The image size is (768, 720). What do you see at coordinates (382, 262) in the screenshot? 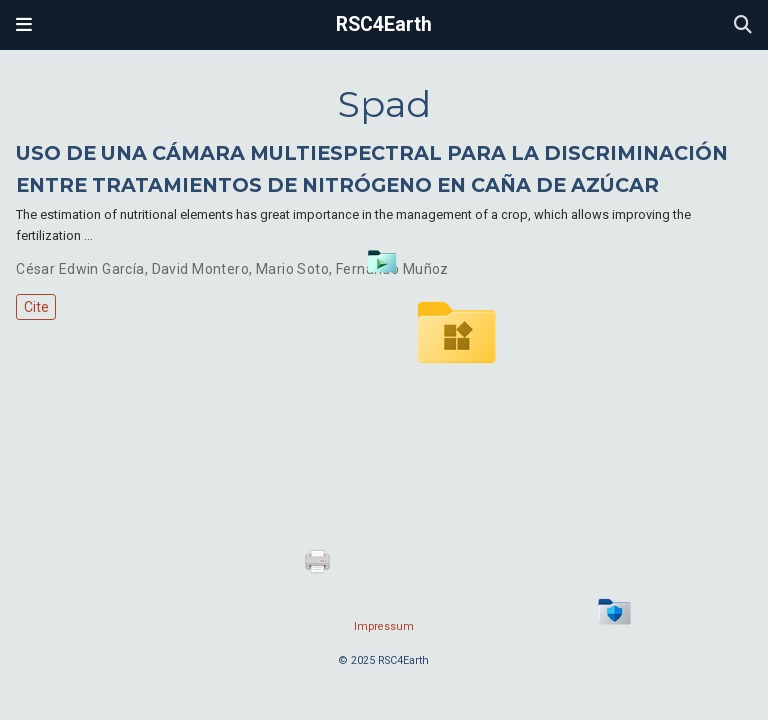
I see `open internet download manager folder` at bounding box center [382, 262].